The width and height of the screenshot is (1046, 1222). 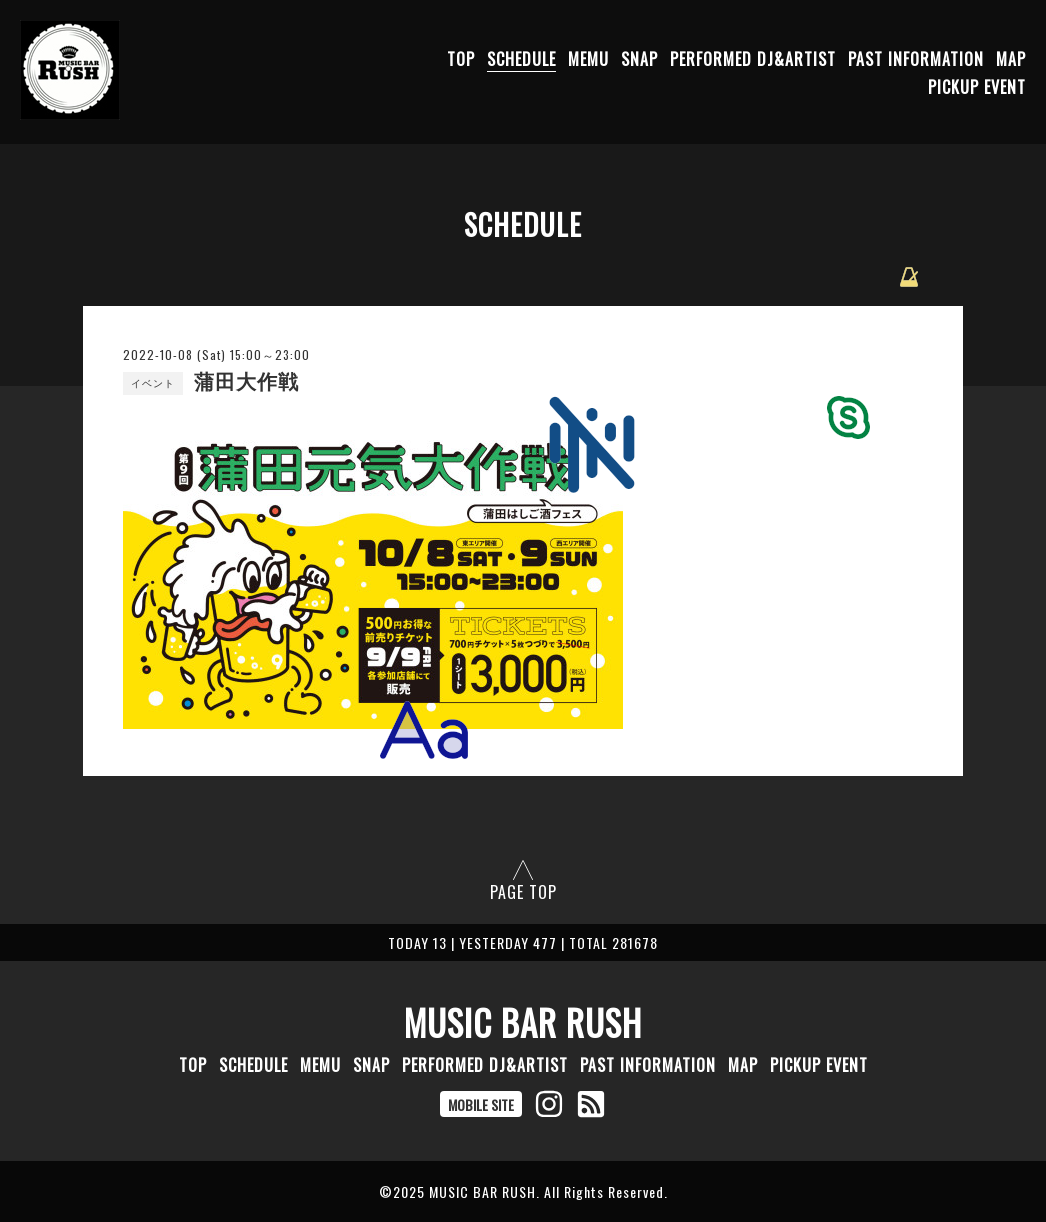 I want to click on open Skype app, so click(x=848, y=417).